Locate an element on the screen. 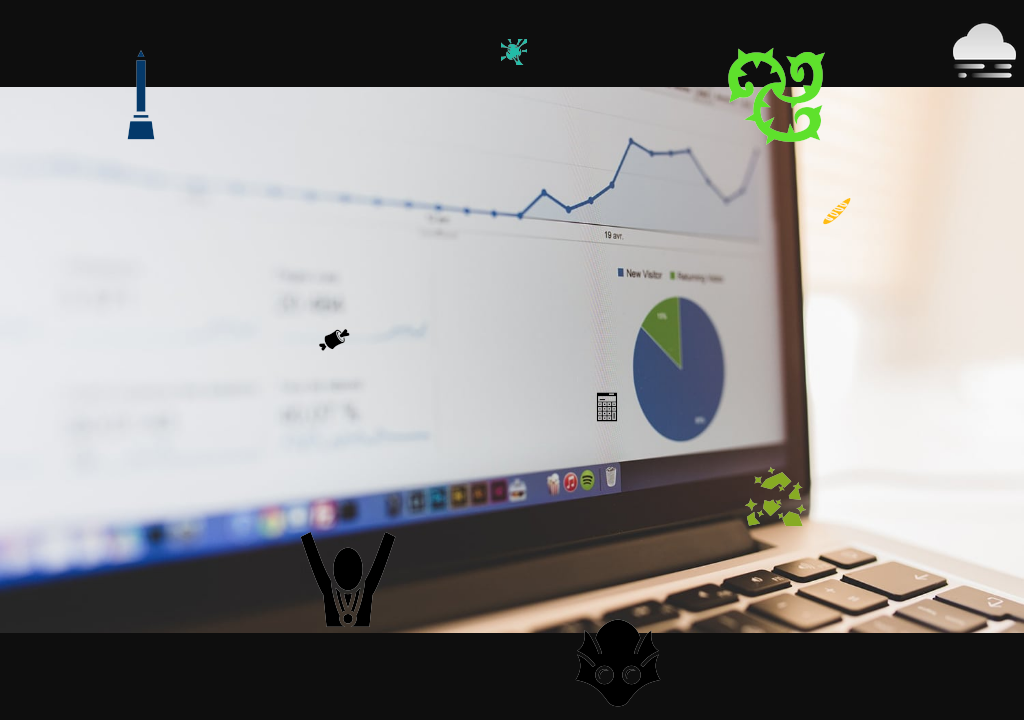 Image resolution: width=1024 pixels, height=720 pixels. food or meat item in a game inventory is located at coordinates (334, 339).